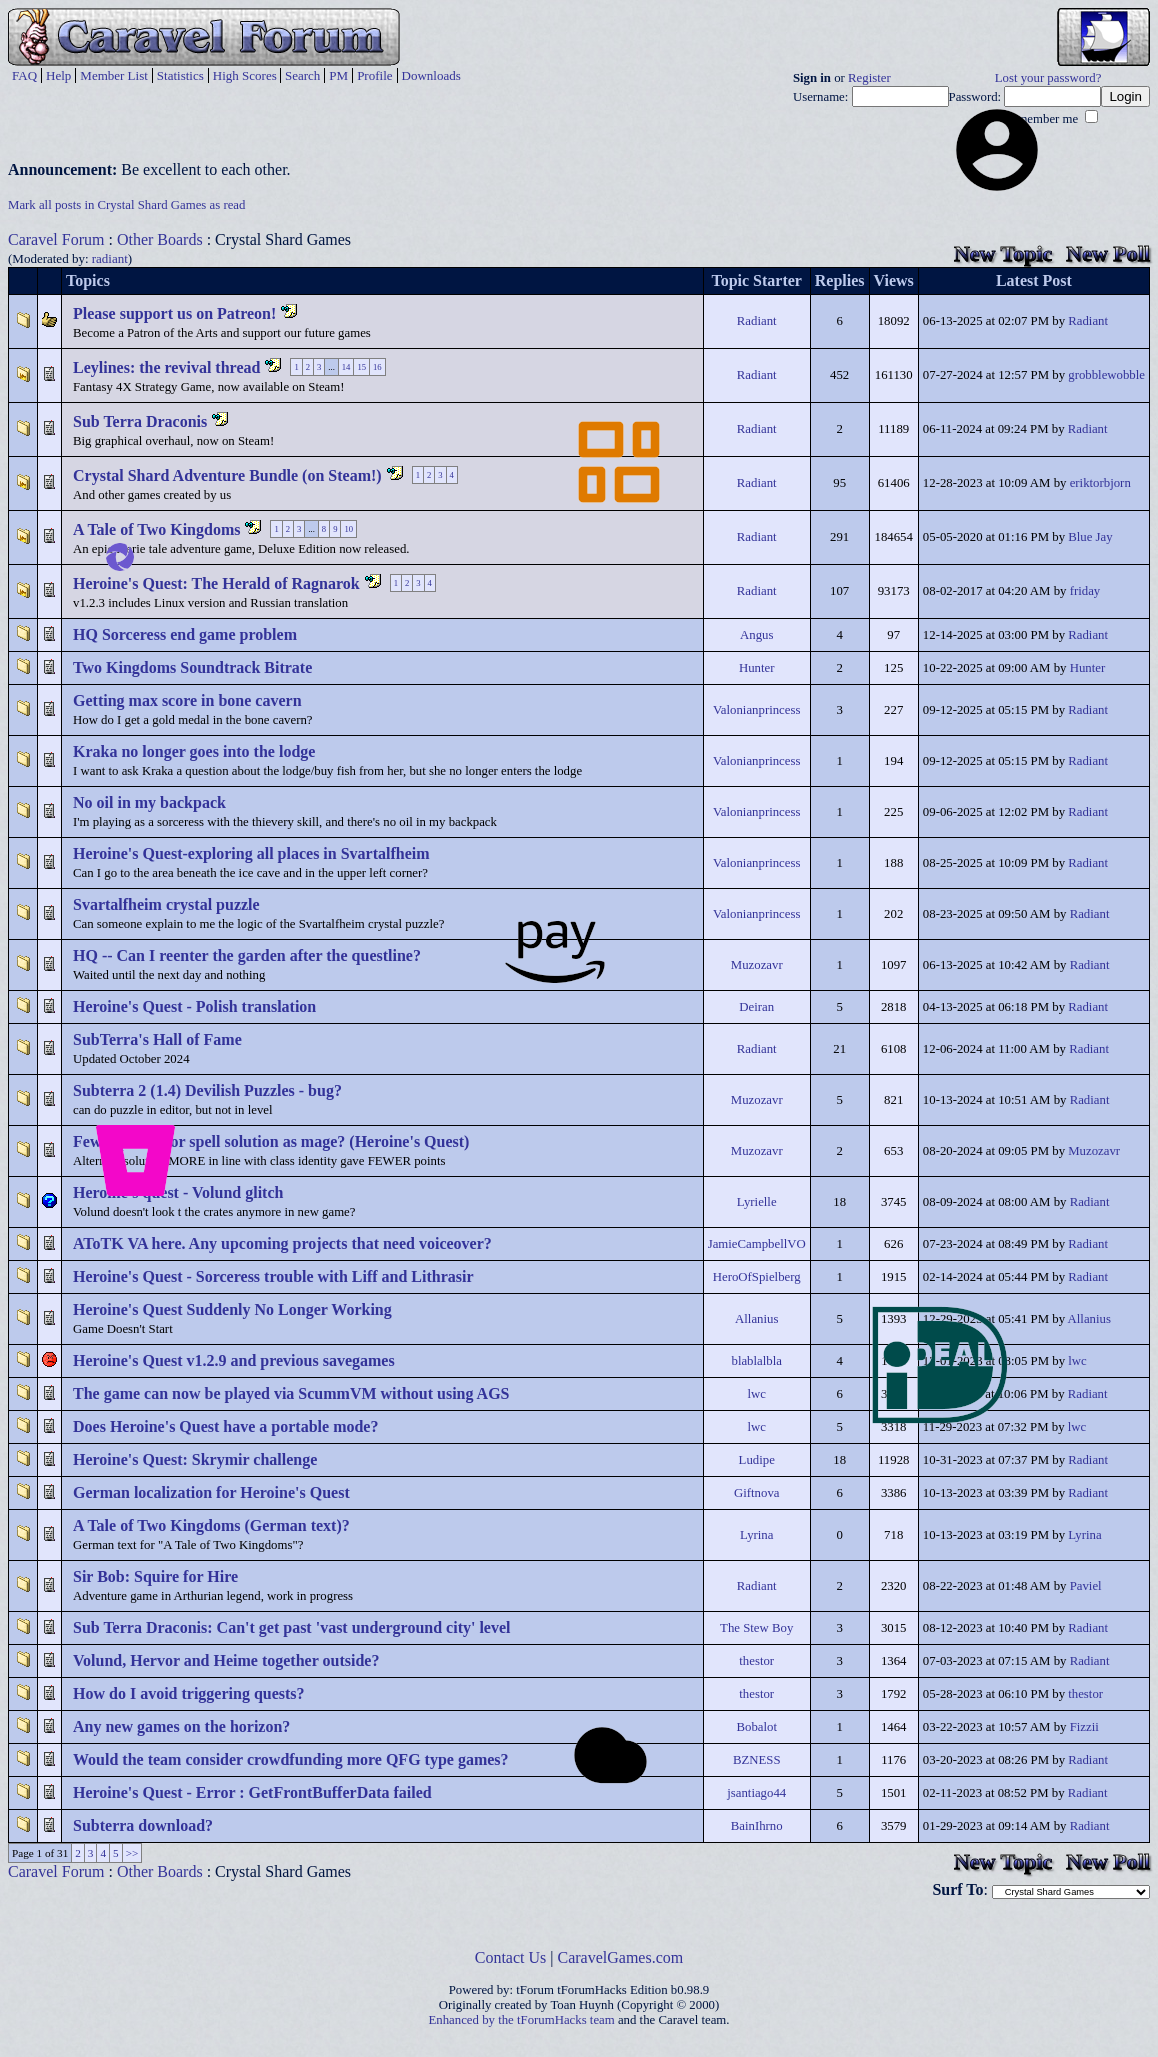 Image resolution: width=1158 pixels, height=2057 pixels. Describe the element at coordinates (939, 1365) in the screenshot. I see `pay with iDEAL payment method` at that location.